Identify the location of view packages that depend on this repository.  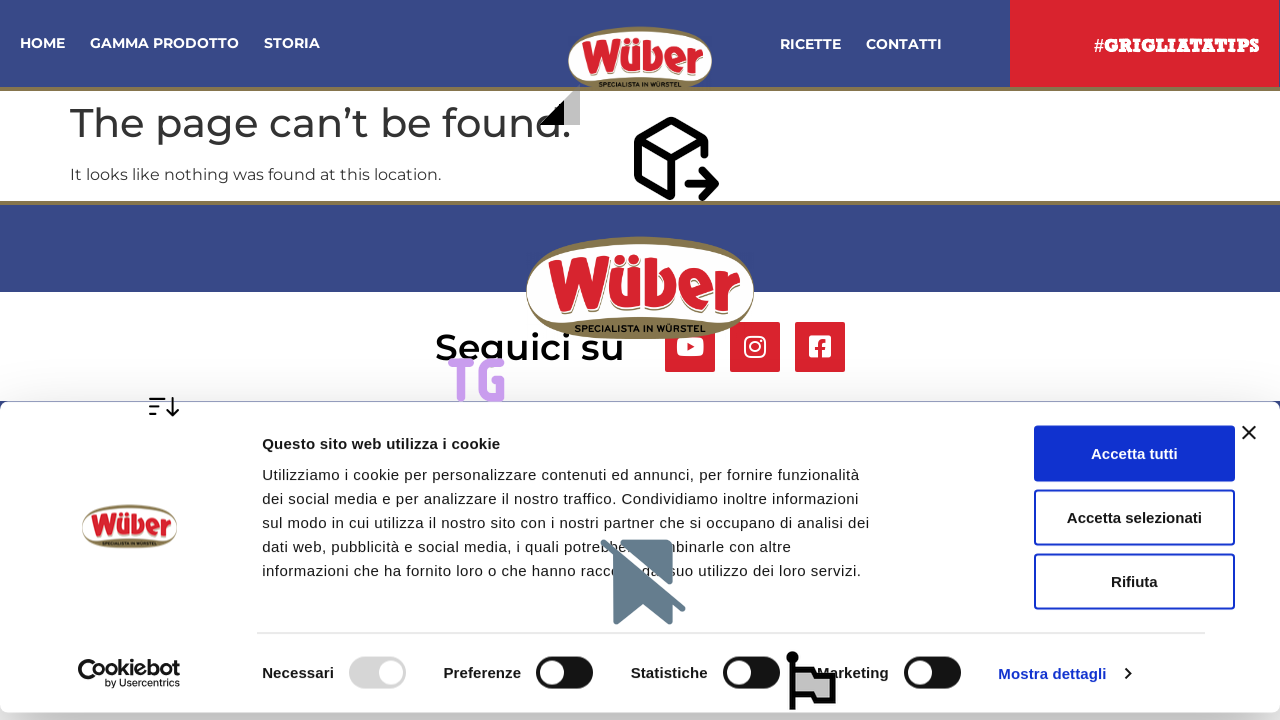
(676, 158).